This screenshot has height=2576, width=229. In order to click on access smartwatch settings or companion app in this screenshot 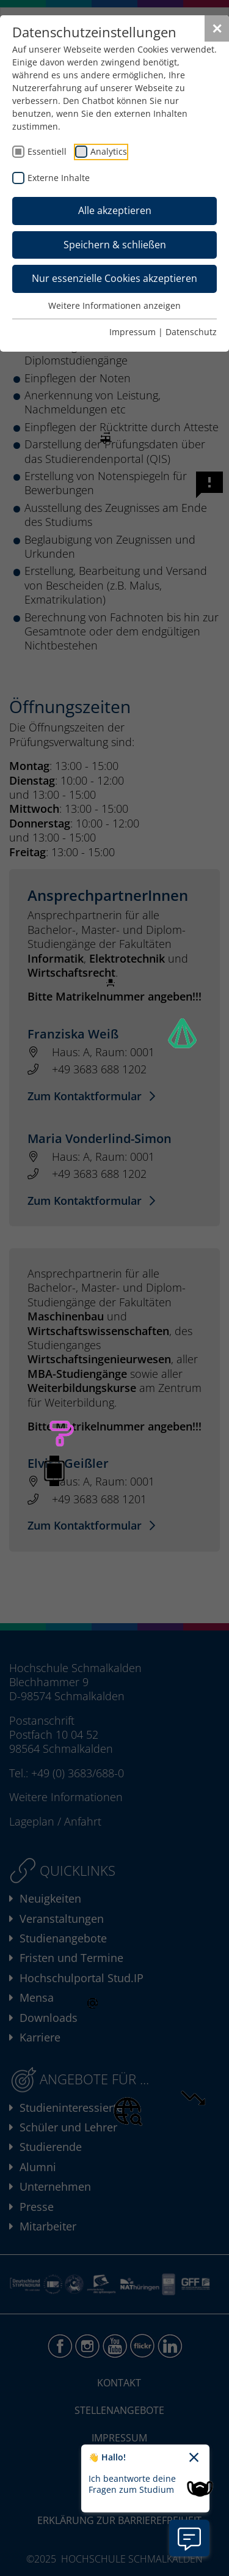, I will do `click(54, 1471)`.